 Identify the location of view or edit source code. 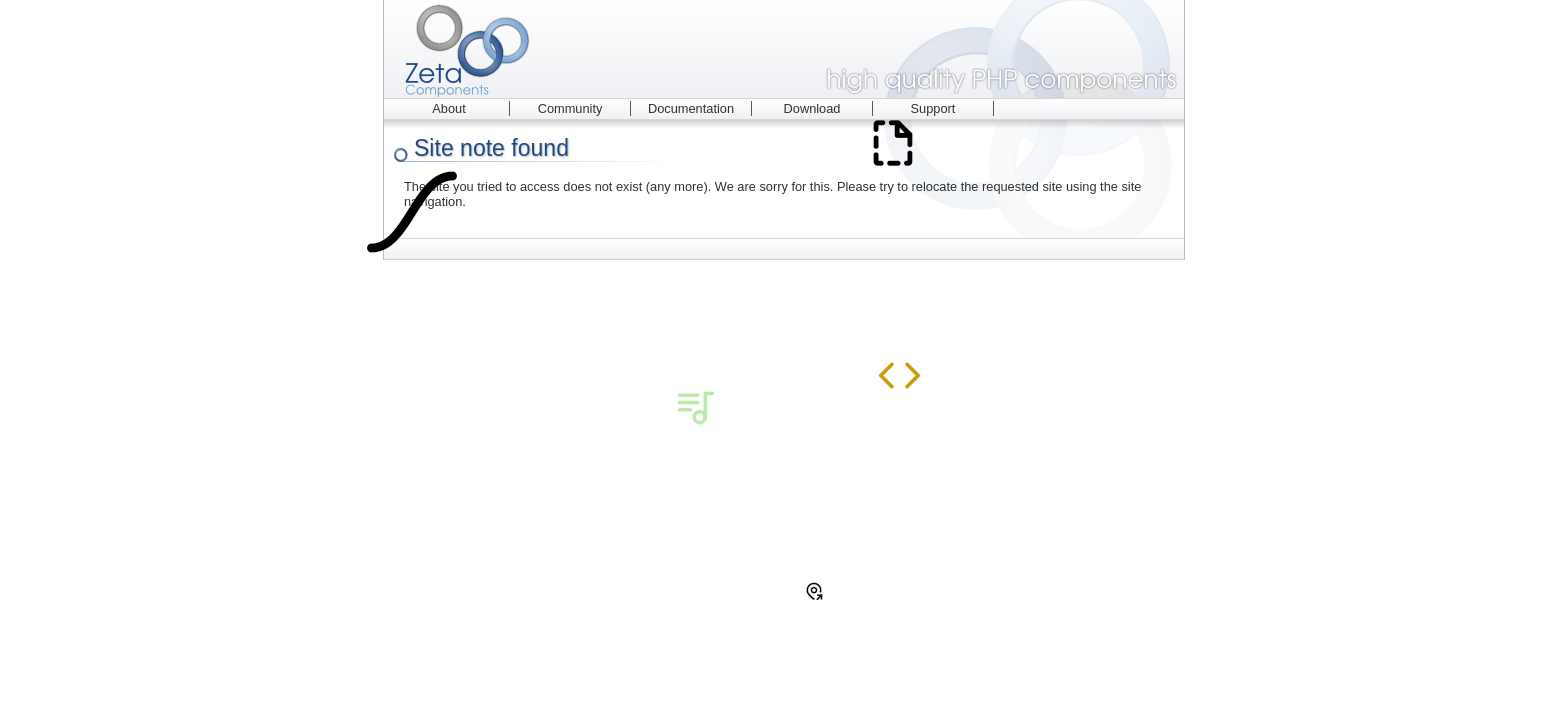
(899, 375).